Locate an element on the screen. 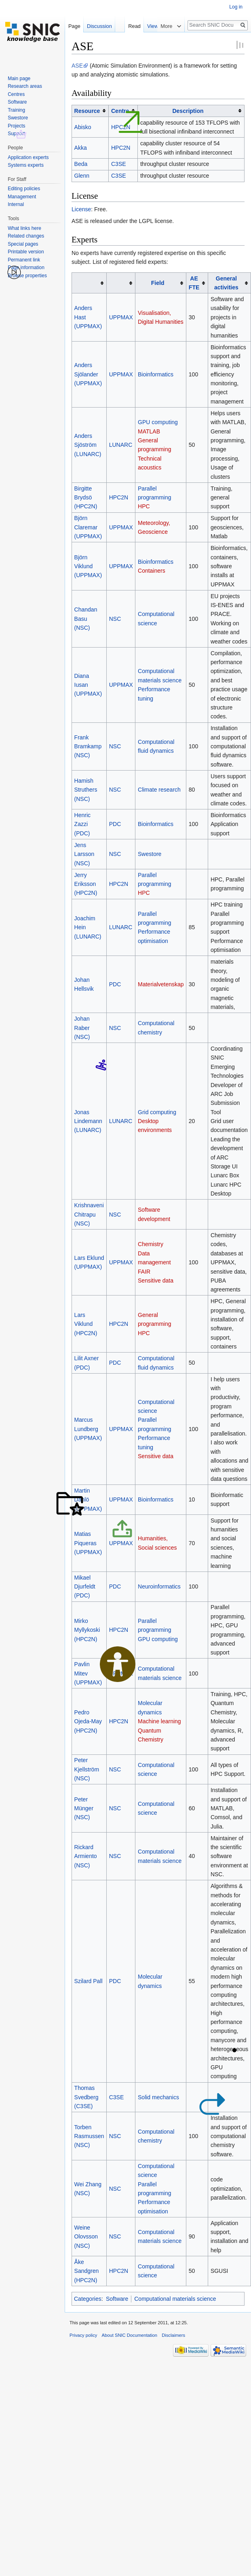 This screenshot has height=2576, width=251. upload a file or document is located at coordinates (122, 1529).